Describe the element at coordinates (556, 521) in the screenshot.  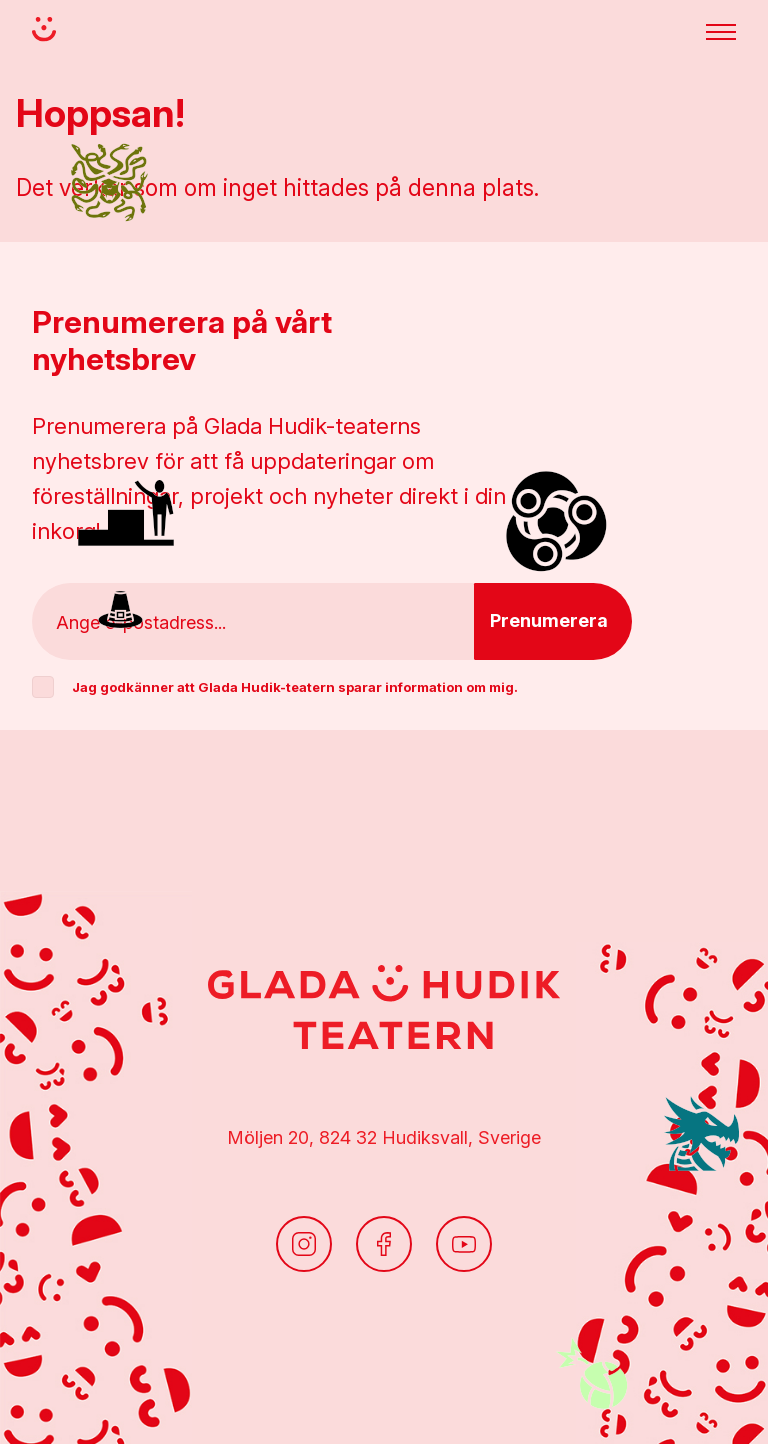
I see `represents balance or harmony in gameplay` at that location.